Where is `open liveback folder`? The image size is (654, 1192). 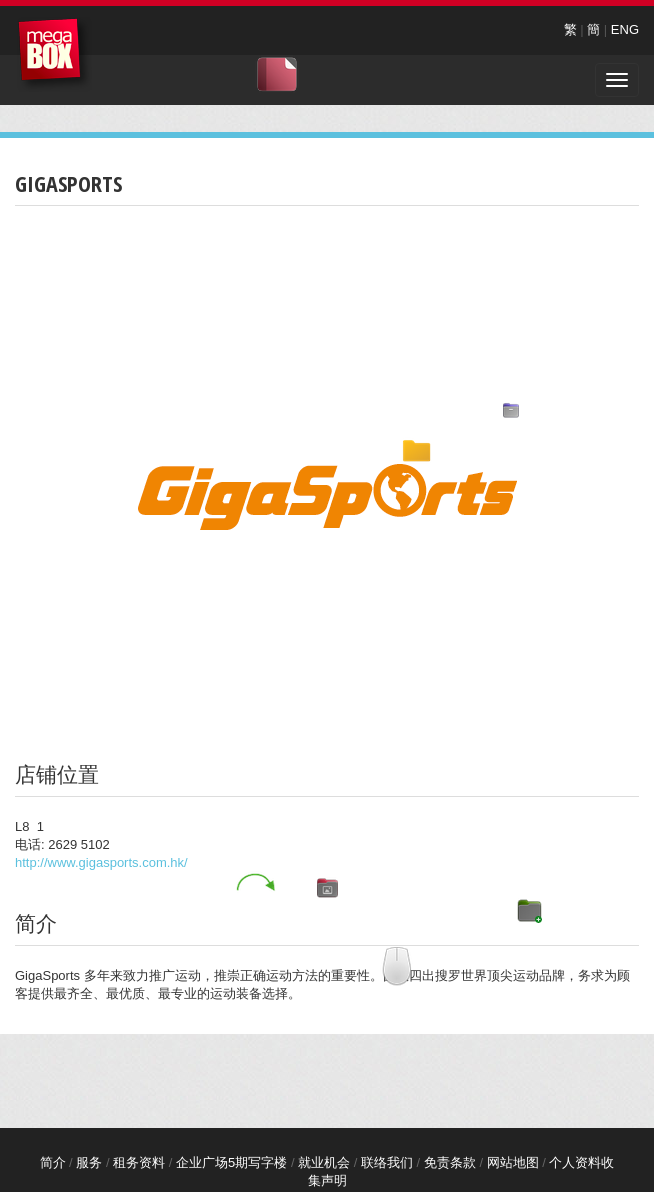
open liveback folder is located at coordinates (416, 451).